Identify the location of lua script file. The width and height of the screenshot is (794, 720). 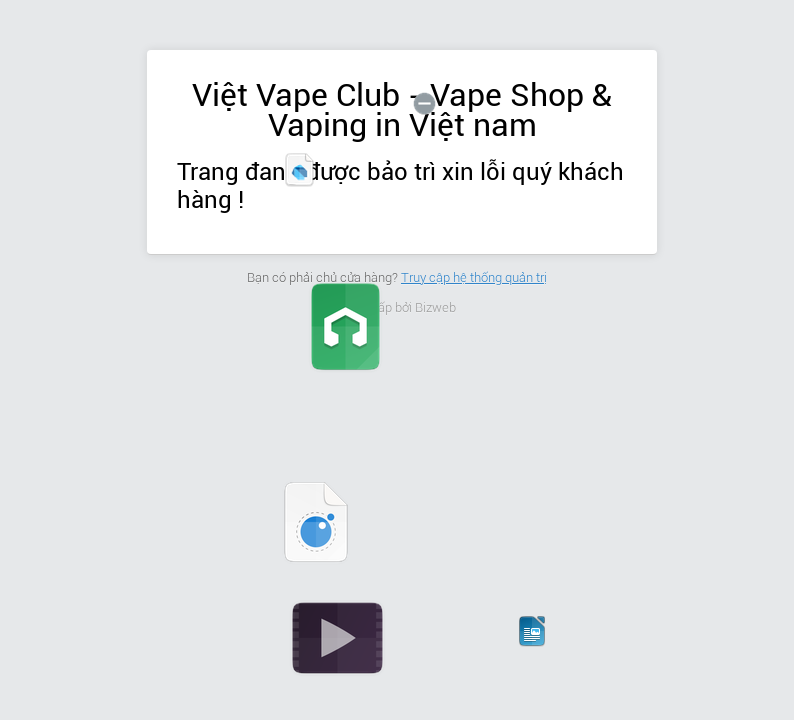
(316, 522).